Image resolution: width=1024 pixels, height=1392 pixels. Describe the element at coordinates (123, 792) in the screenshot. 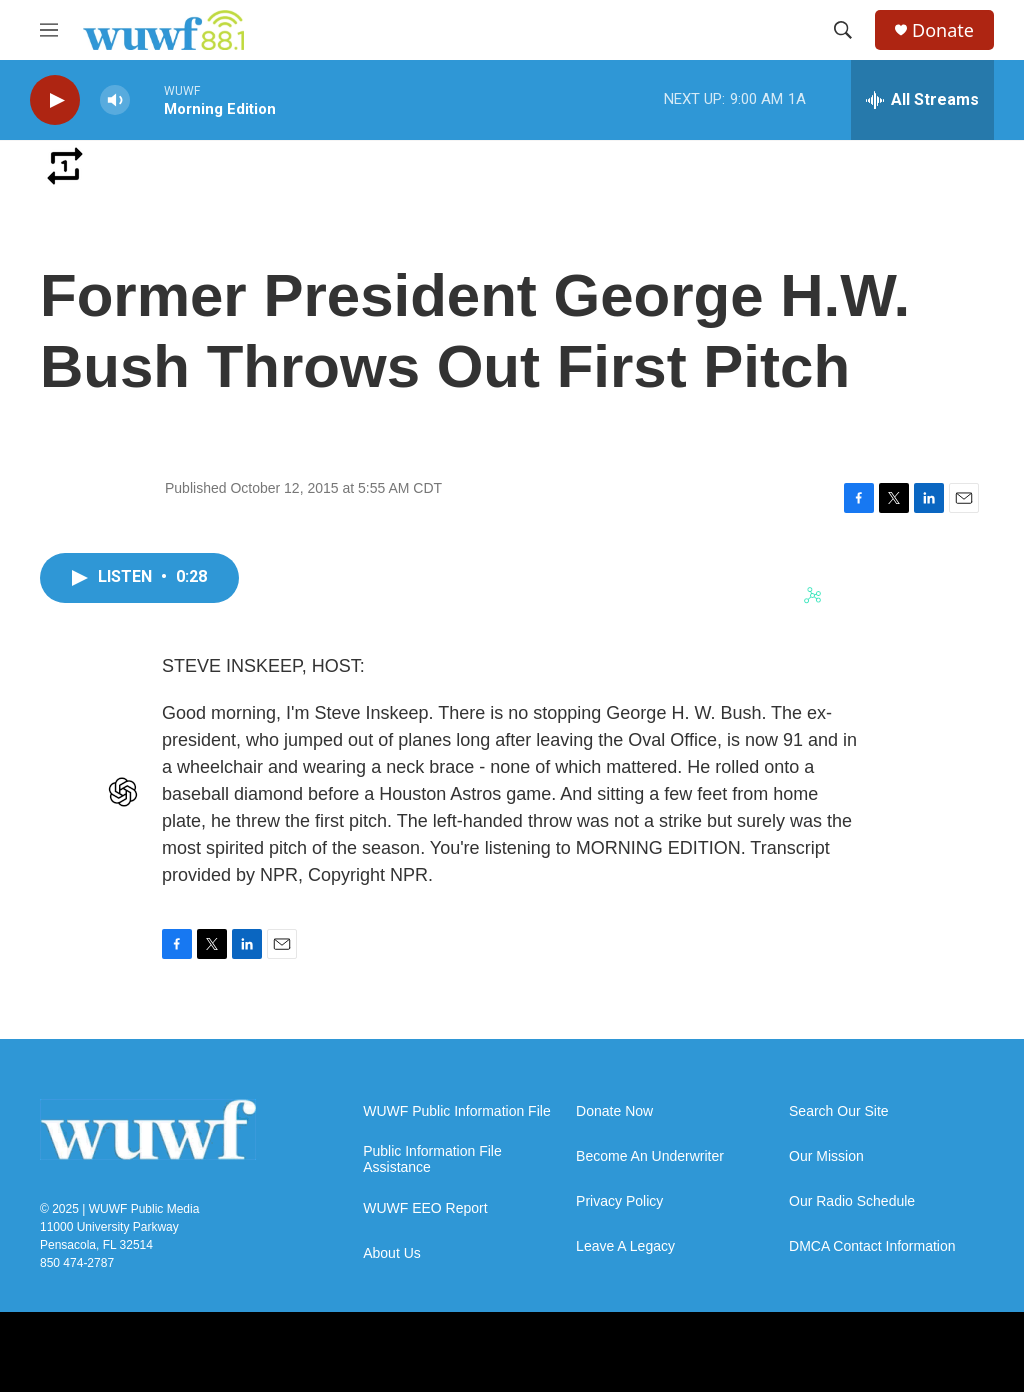

I see `open OpenAI or ChatGPT app` at that location.